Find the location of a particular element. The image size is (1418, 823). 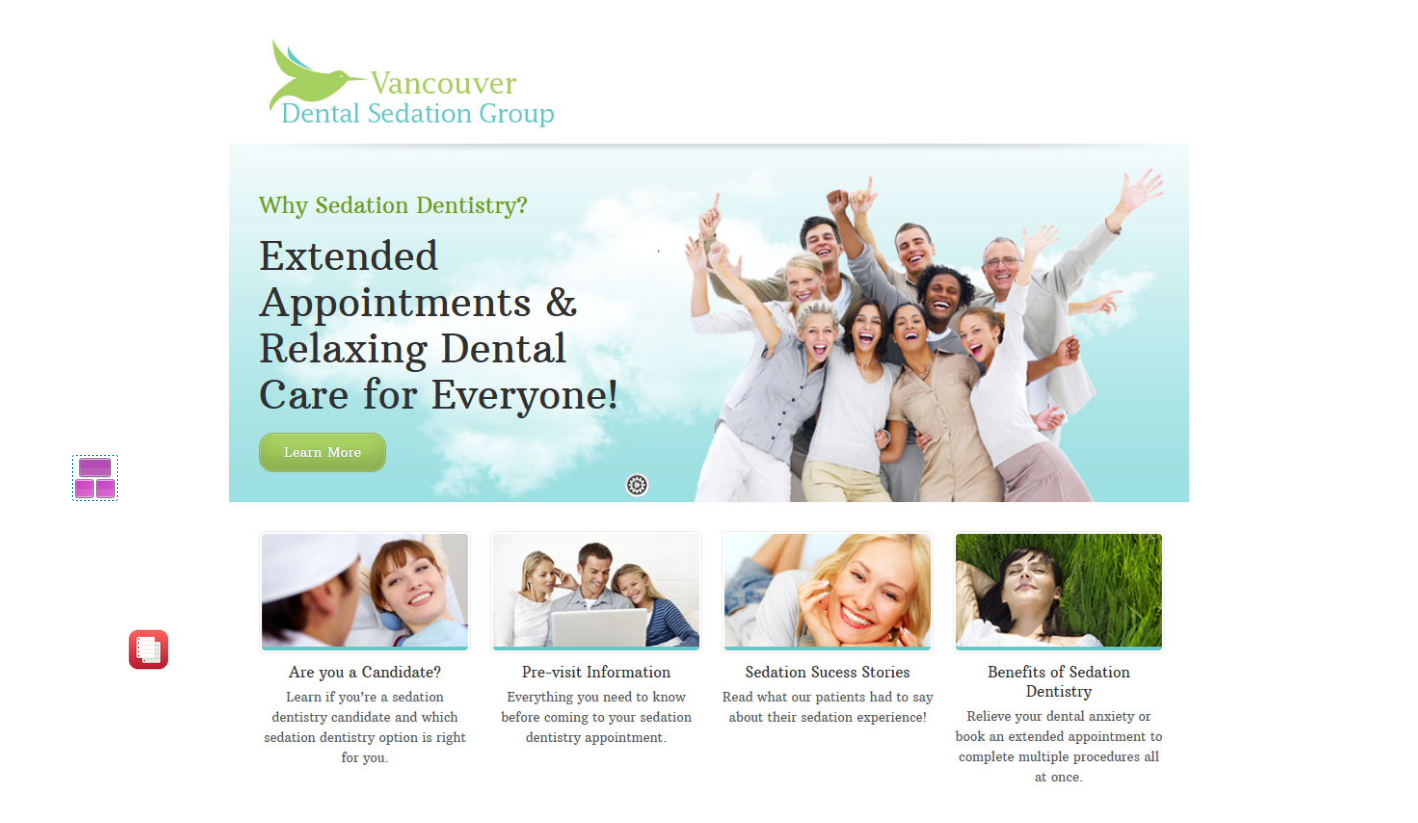

open kompare file comparison tool is located at coordinates (148, 649).